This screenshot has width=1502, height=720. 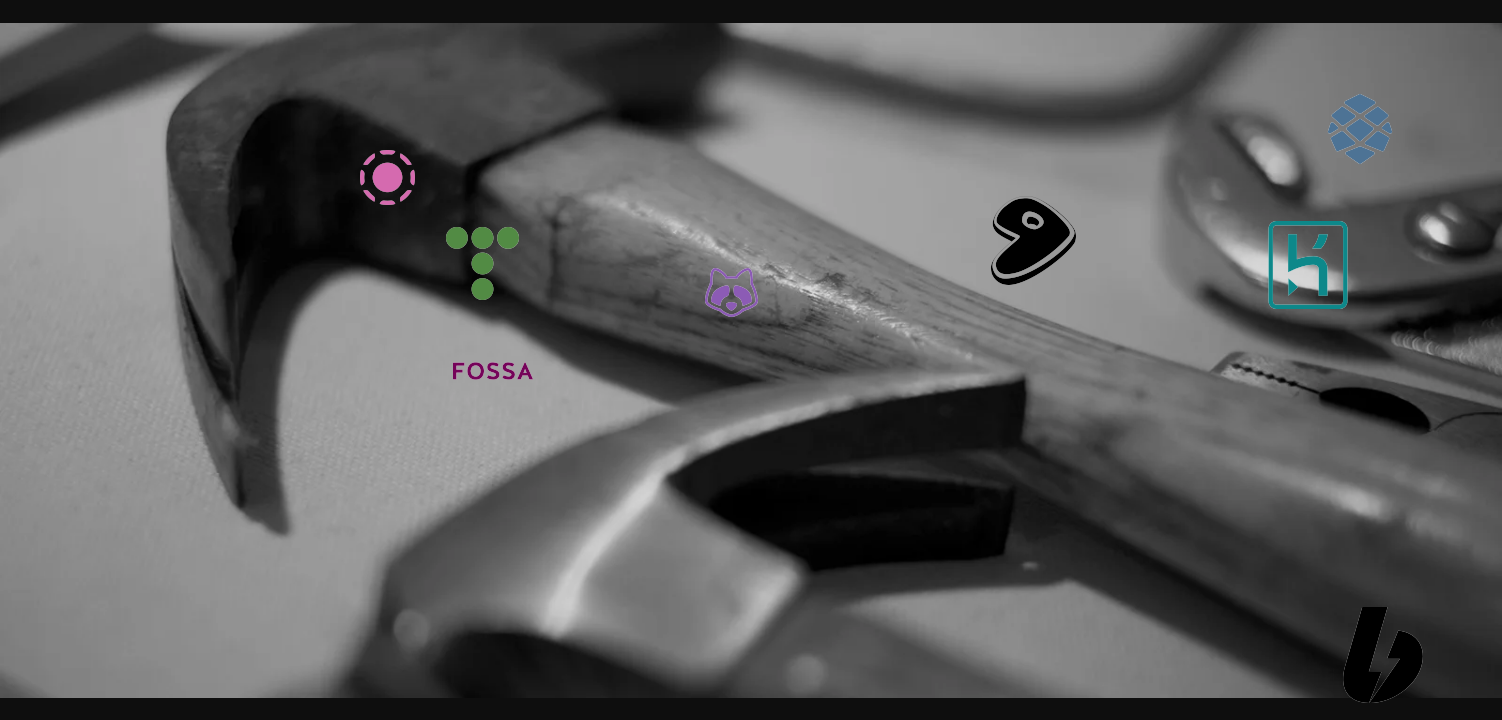 I want to click on fossa software compliance and licensing platform logo, so click(x=493, y=371).